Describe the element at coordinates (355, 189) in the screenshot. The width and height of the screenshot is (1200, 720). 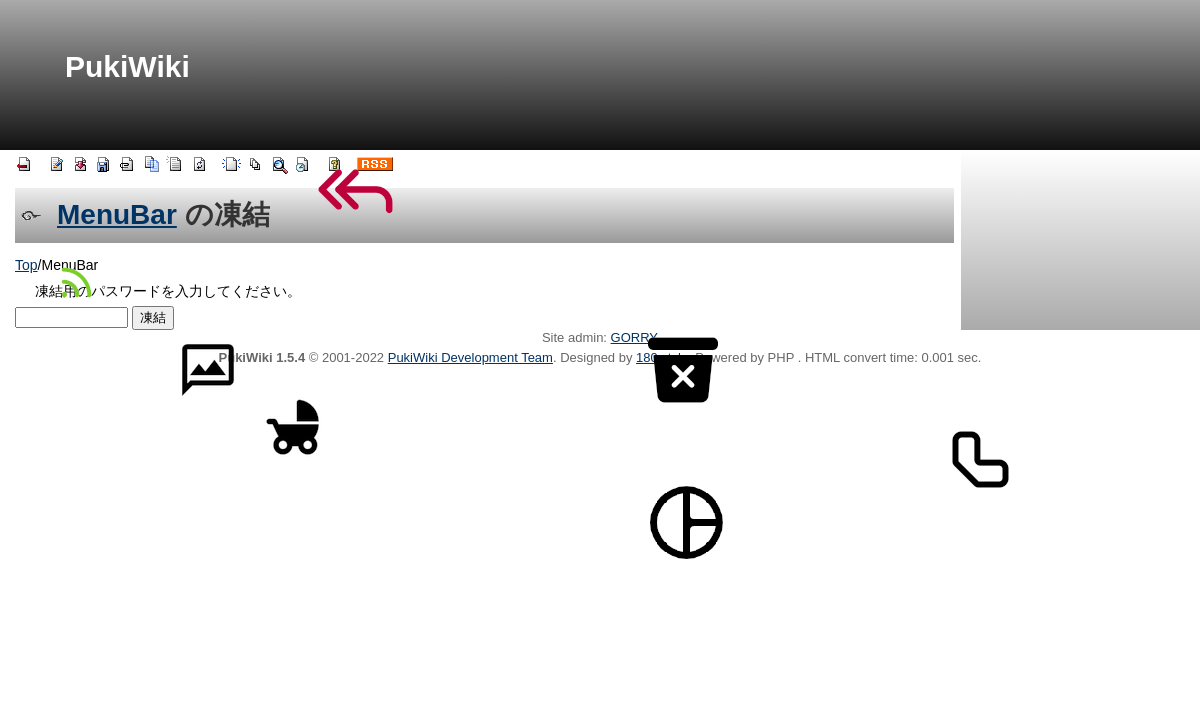
I see `reply to all recipients of an email or message` at that location.